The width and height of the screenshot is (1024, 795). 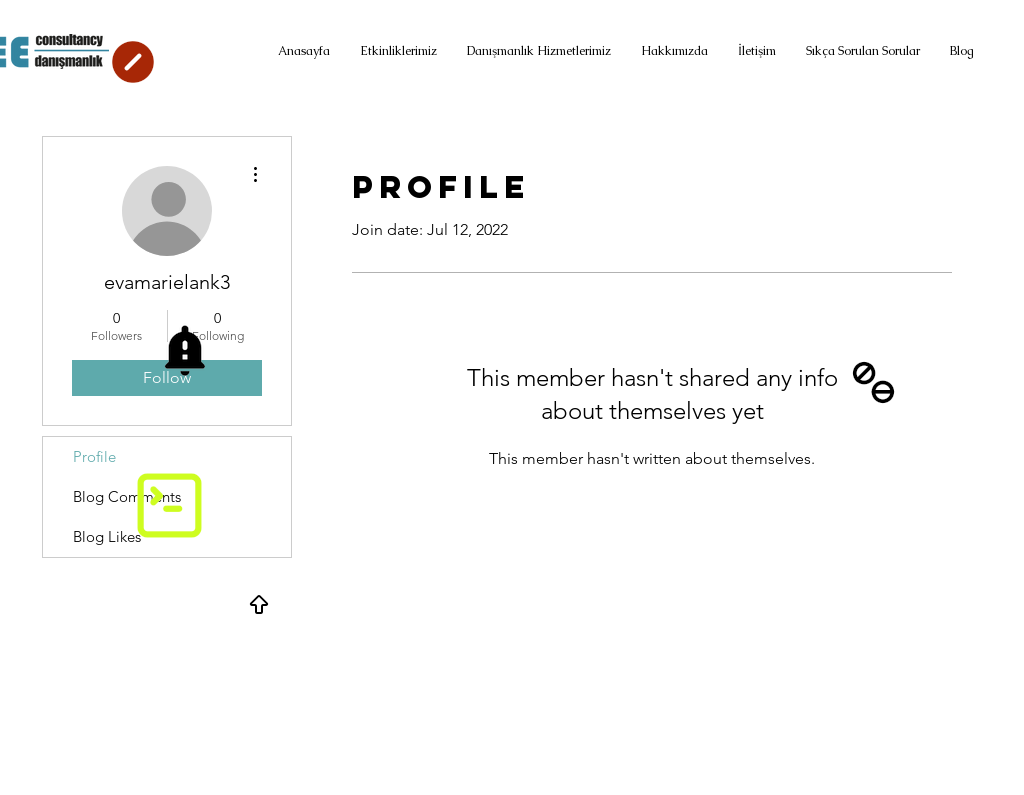 What do you see at coordinates (259, 605) in the screenshot?
I see `upvote or like content` at bounding box center [259, 605].